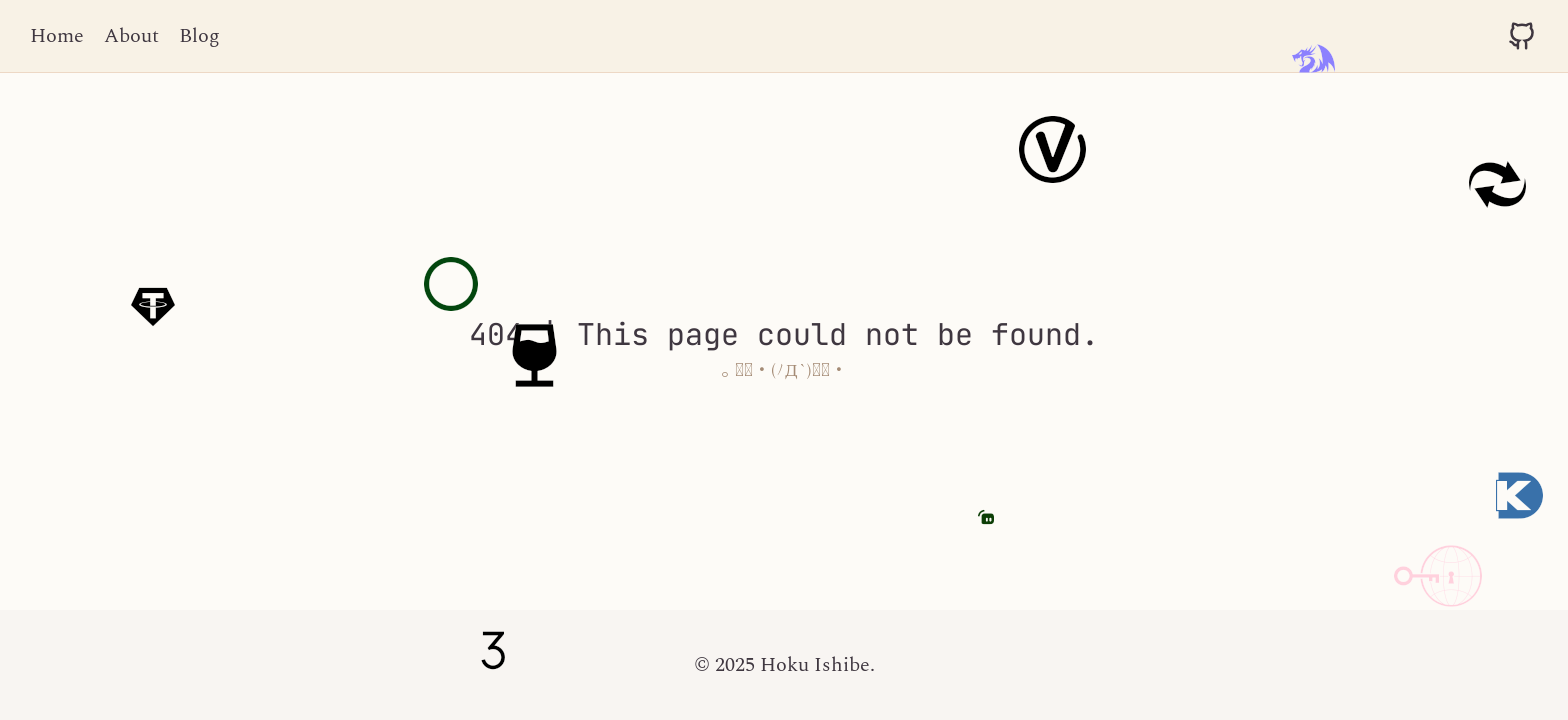  I want to click on redragon brand logo, so click(1313, 58).